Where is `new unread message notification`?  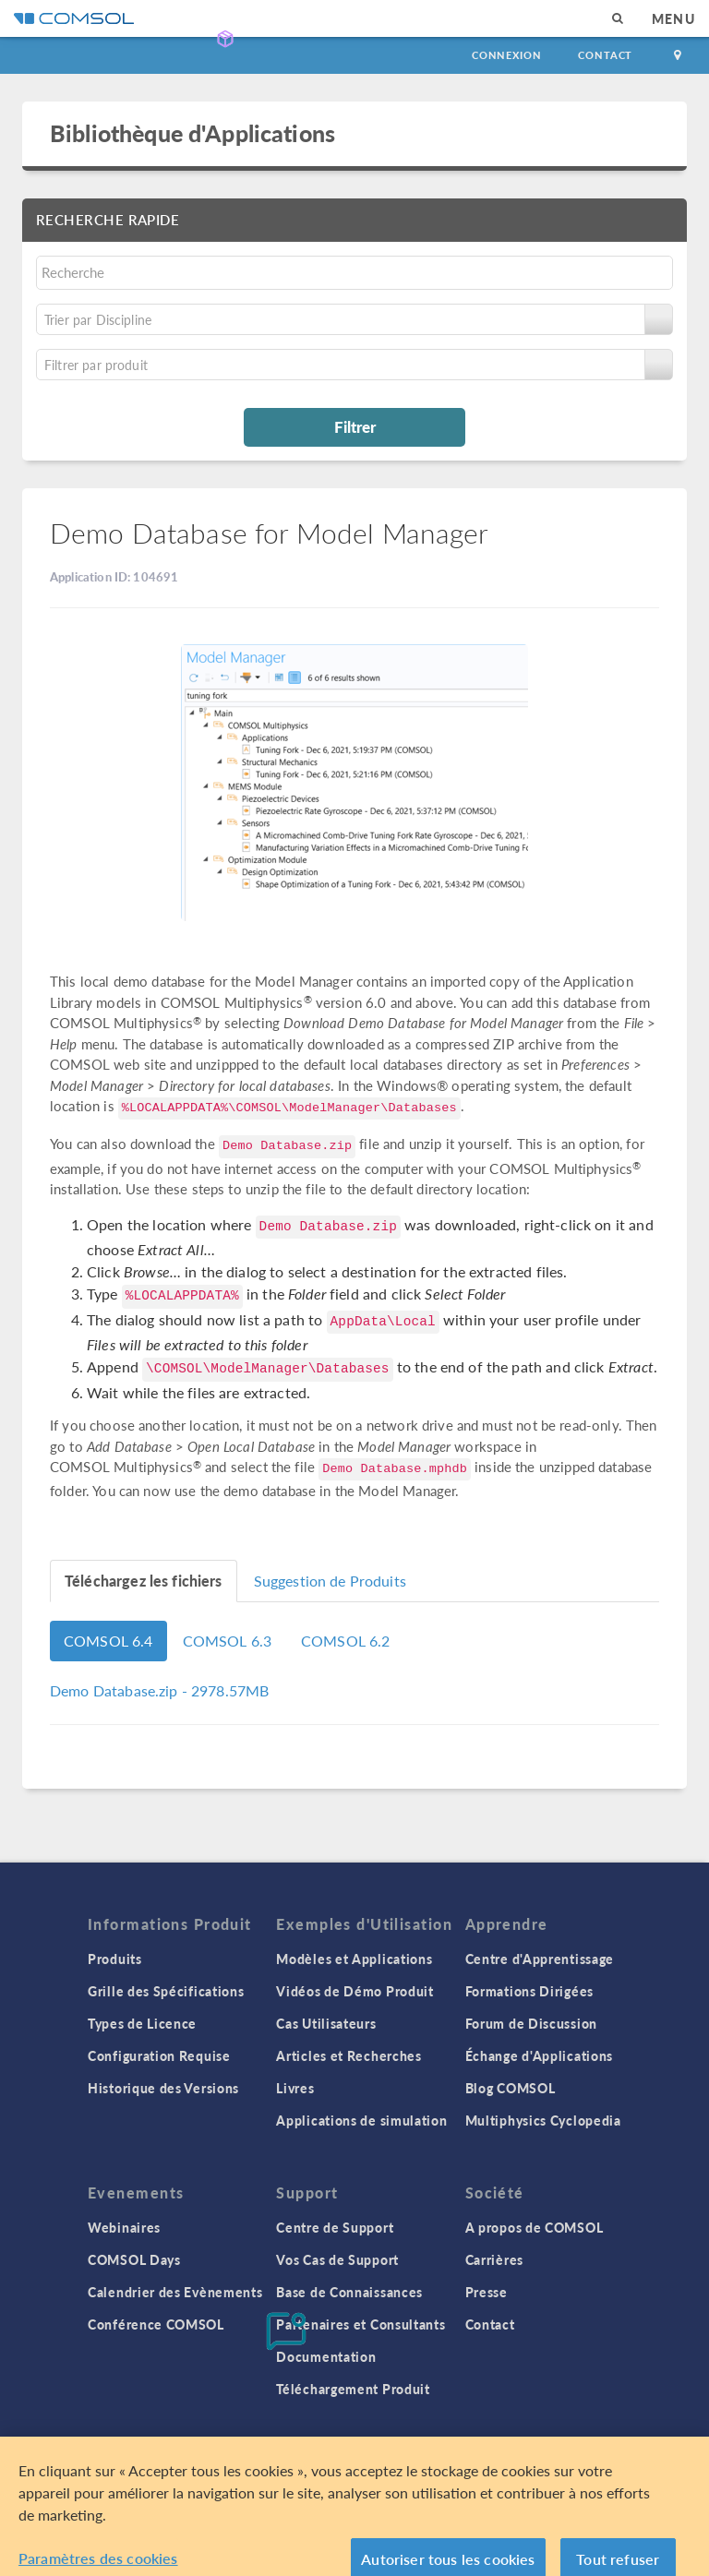 new unread message notification is located at coordinates (286, 2330).